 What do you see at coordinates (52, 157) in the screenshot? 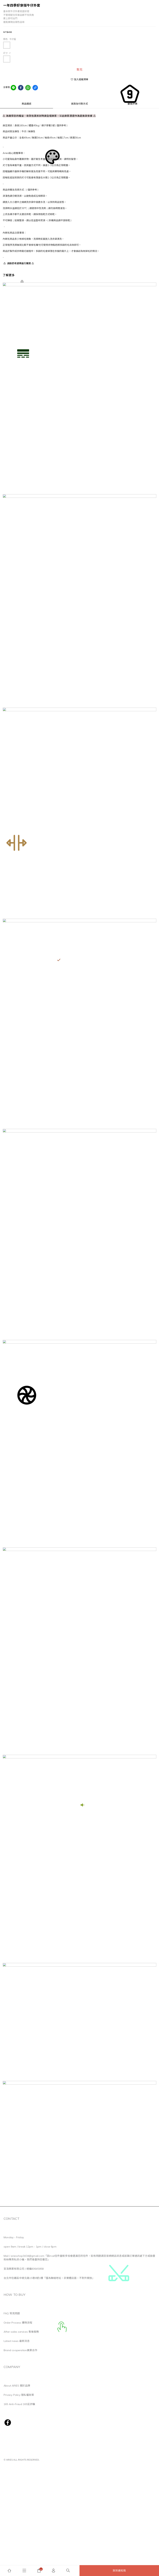
I see `open color picker or theme options` at bounding box center [52, 157].